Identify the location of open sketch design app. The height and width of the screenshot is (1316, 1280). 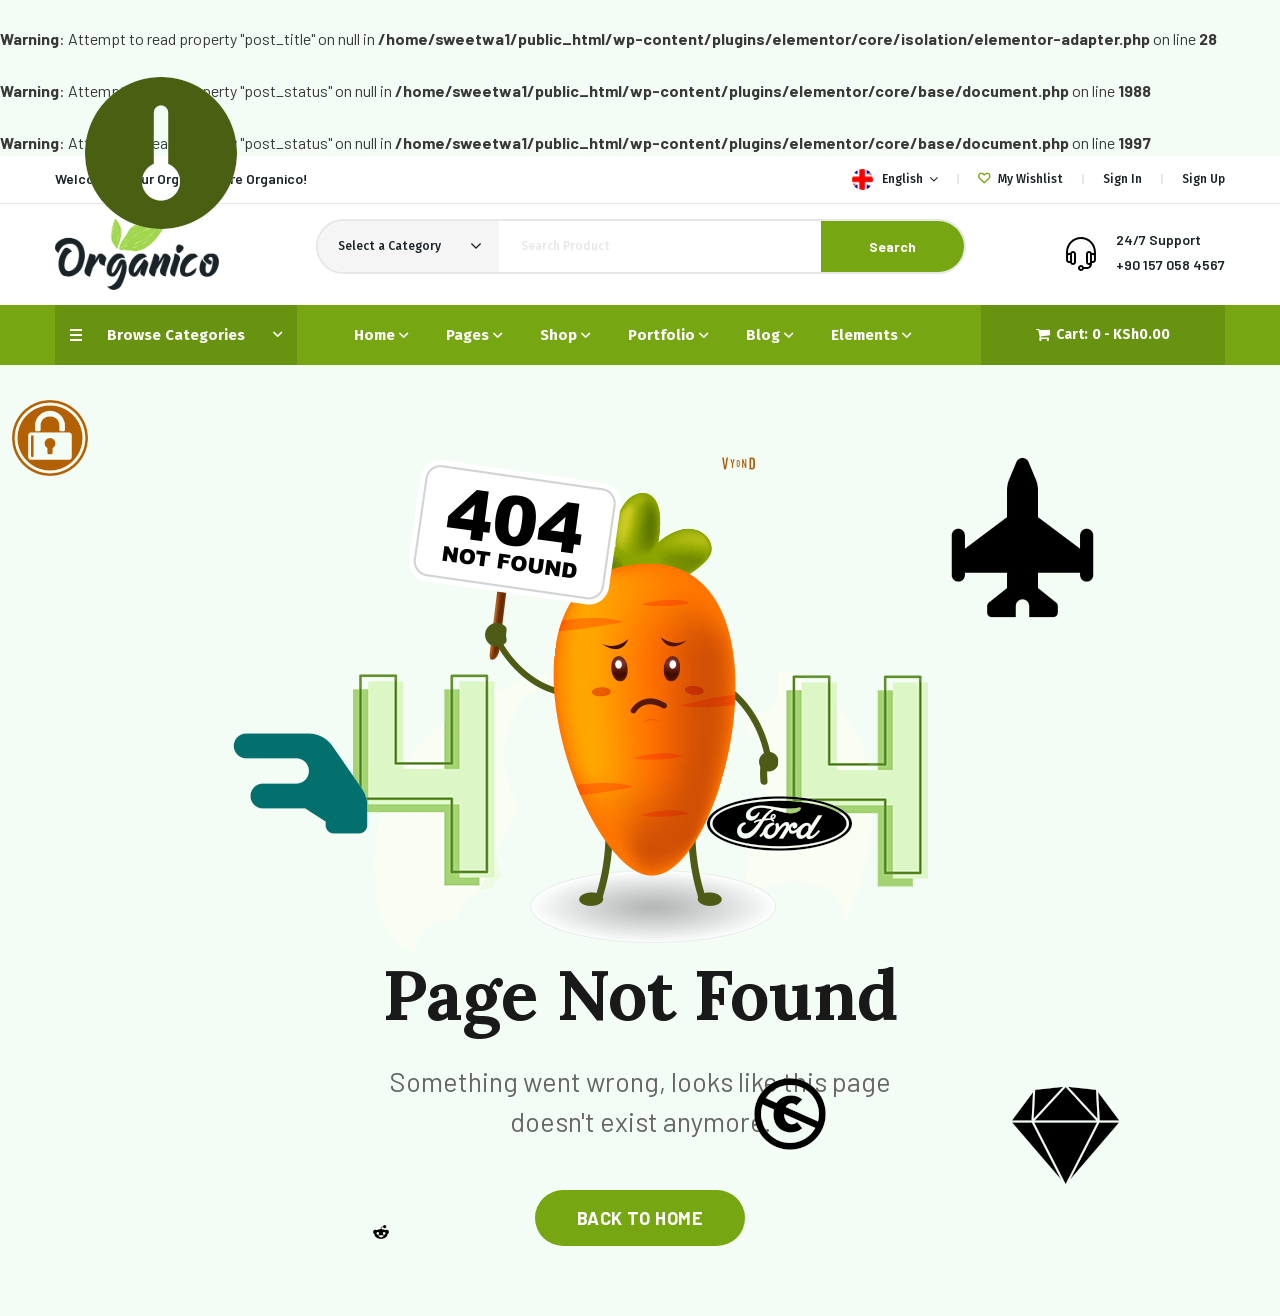
(1065, 1135).